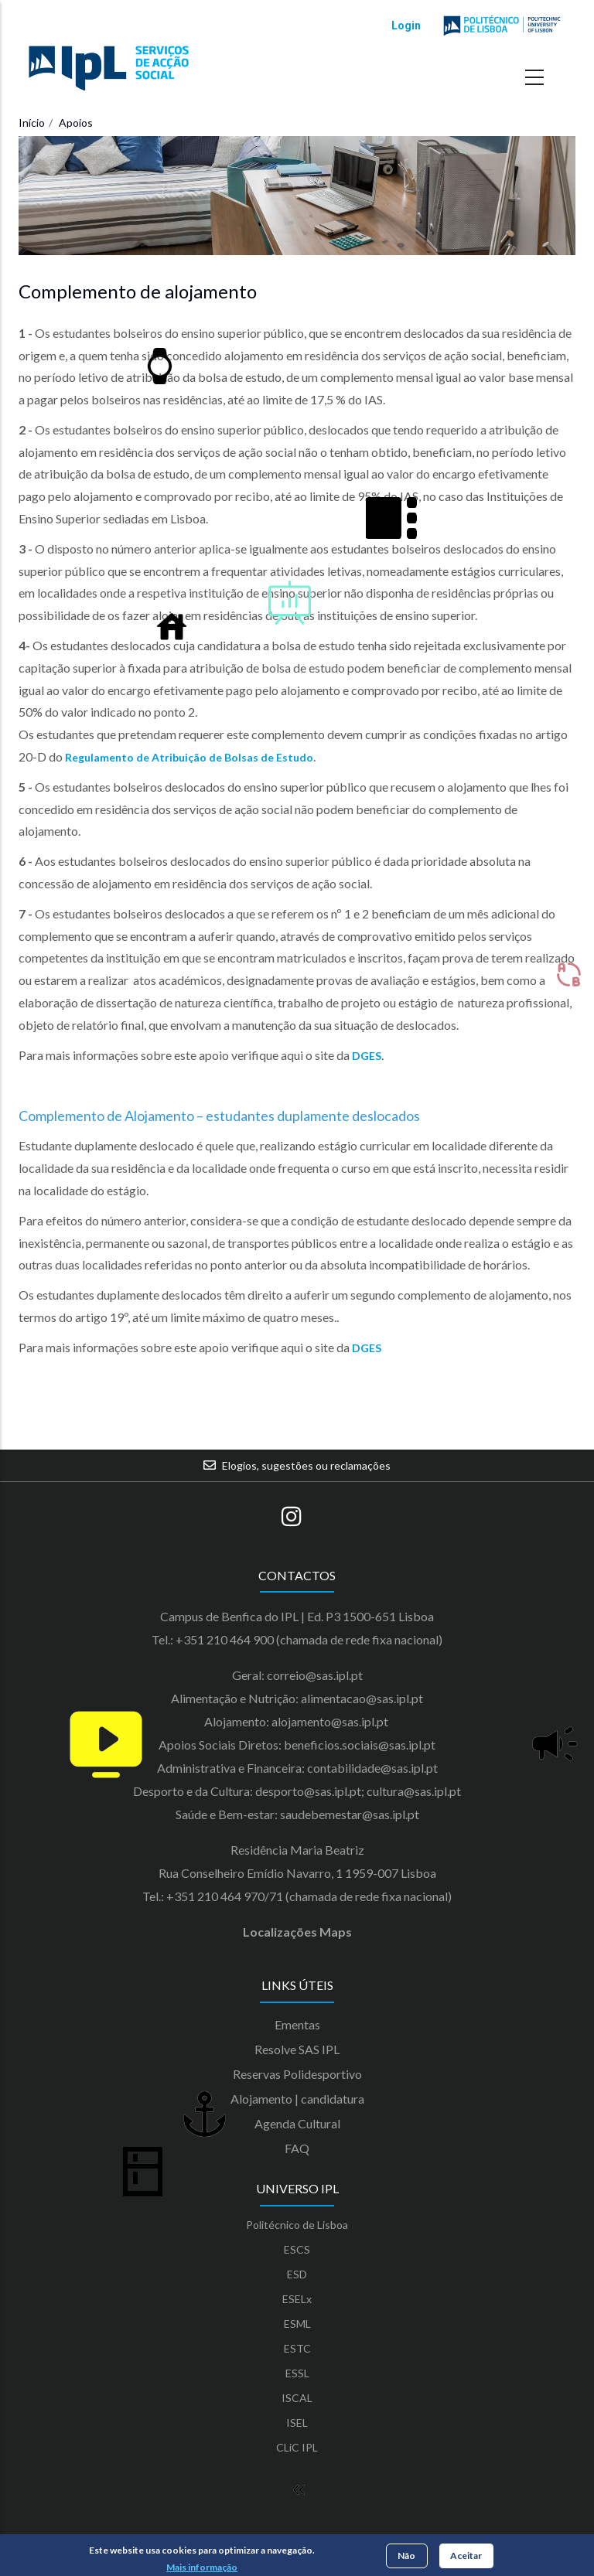 This screenshot has width=594, height=2576. Describe the element at coordinates (172, 627) in the screenshot. I see `go to home screen` at that location.